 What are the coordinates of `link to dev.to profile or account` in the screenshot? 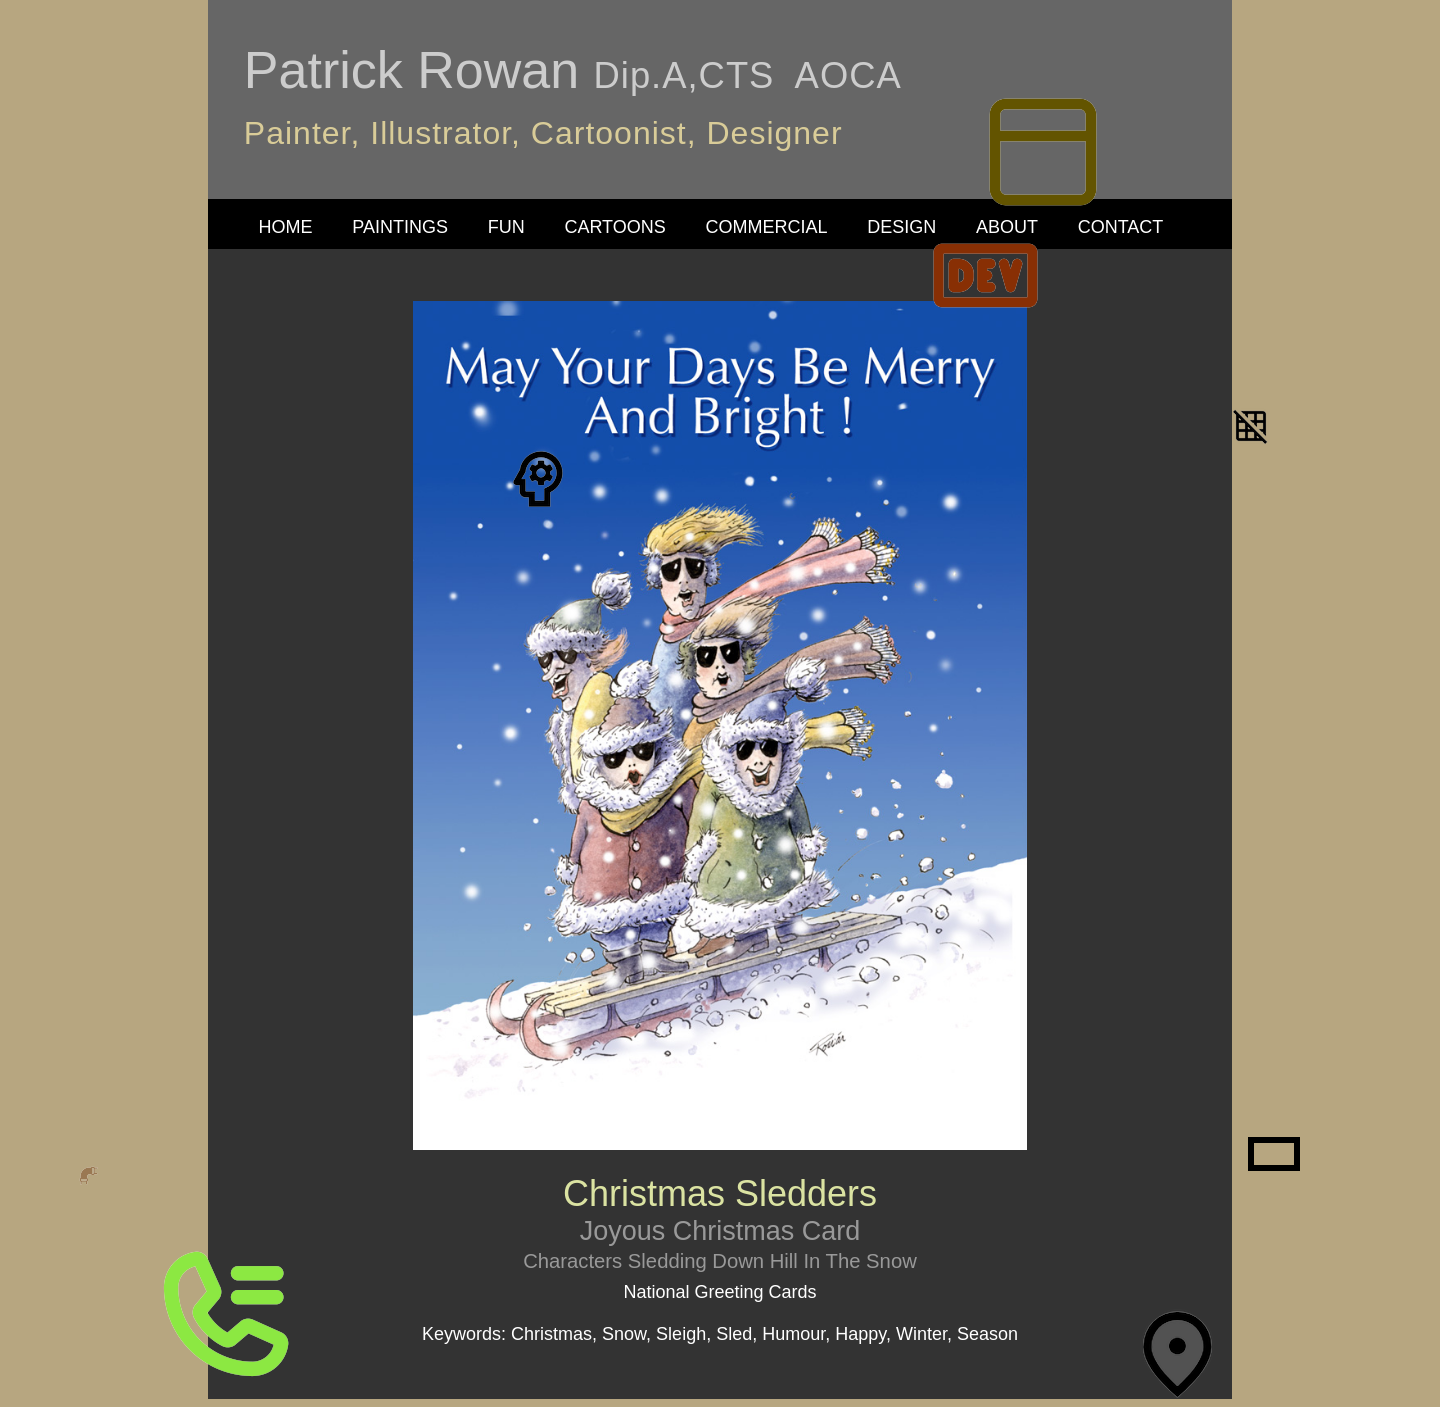 It's located at (985, 275).